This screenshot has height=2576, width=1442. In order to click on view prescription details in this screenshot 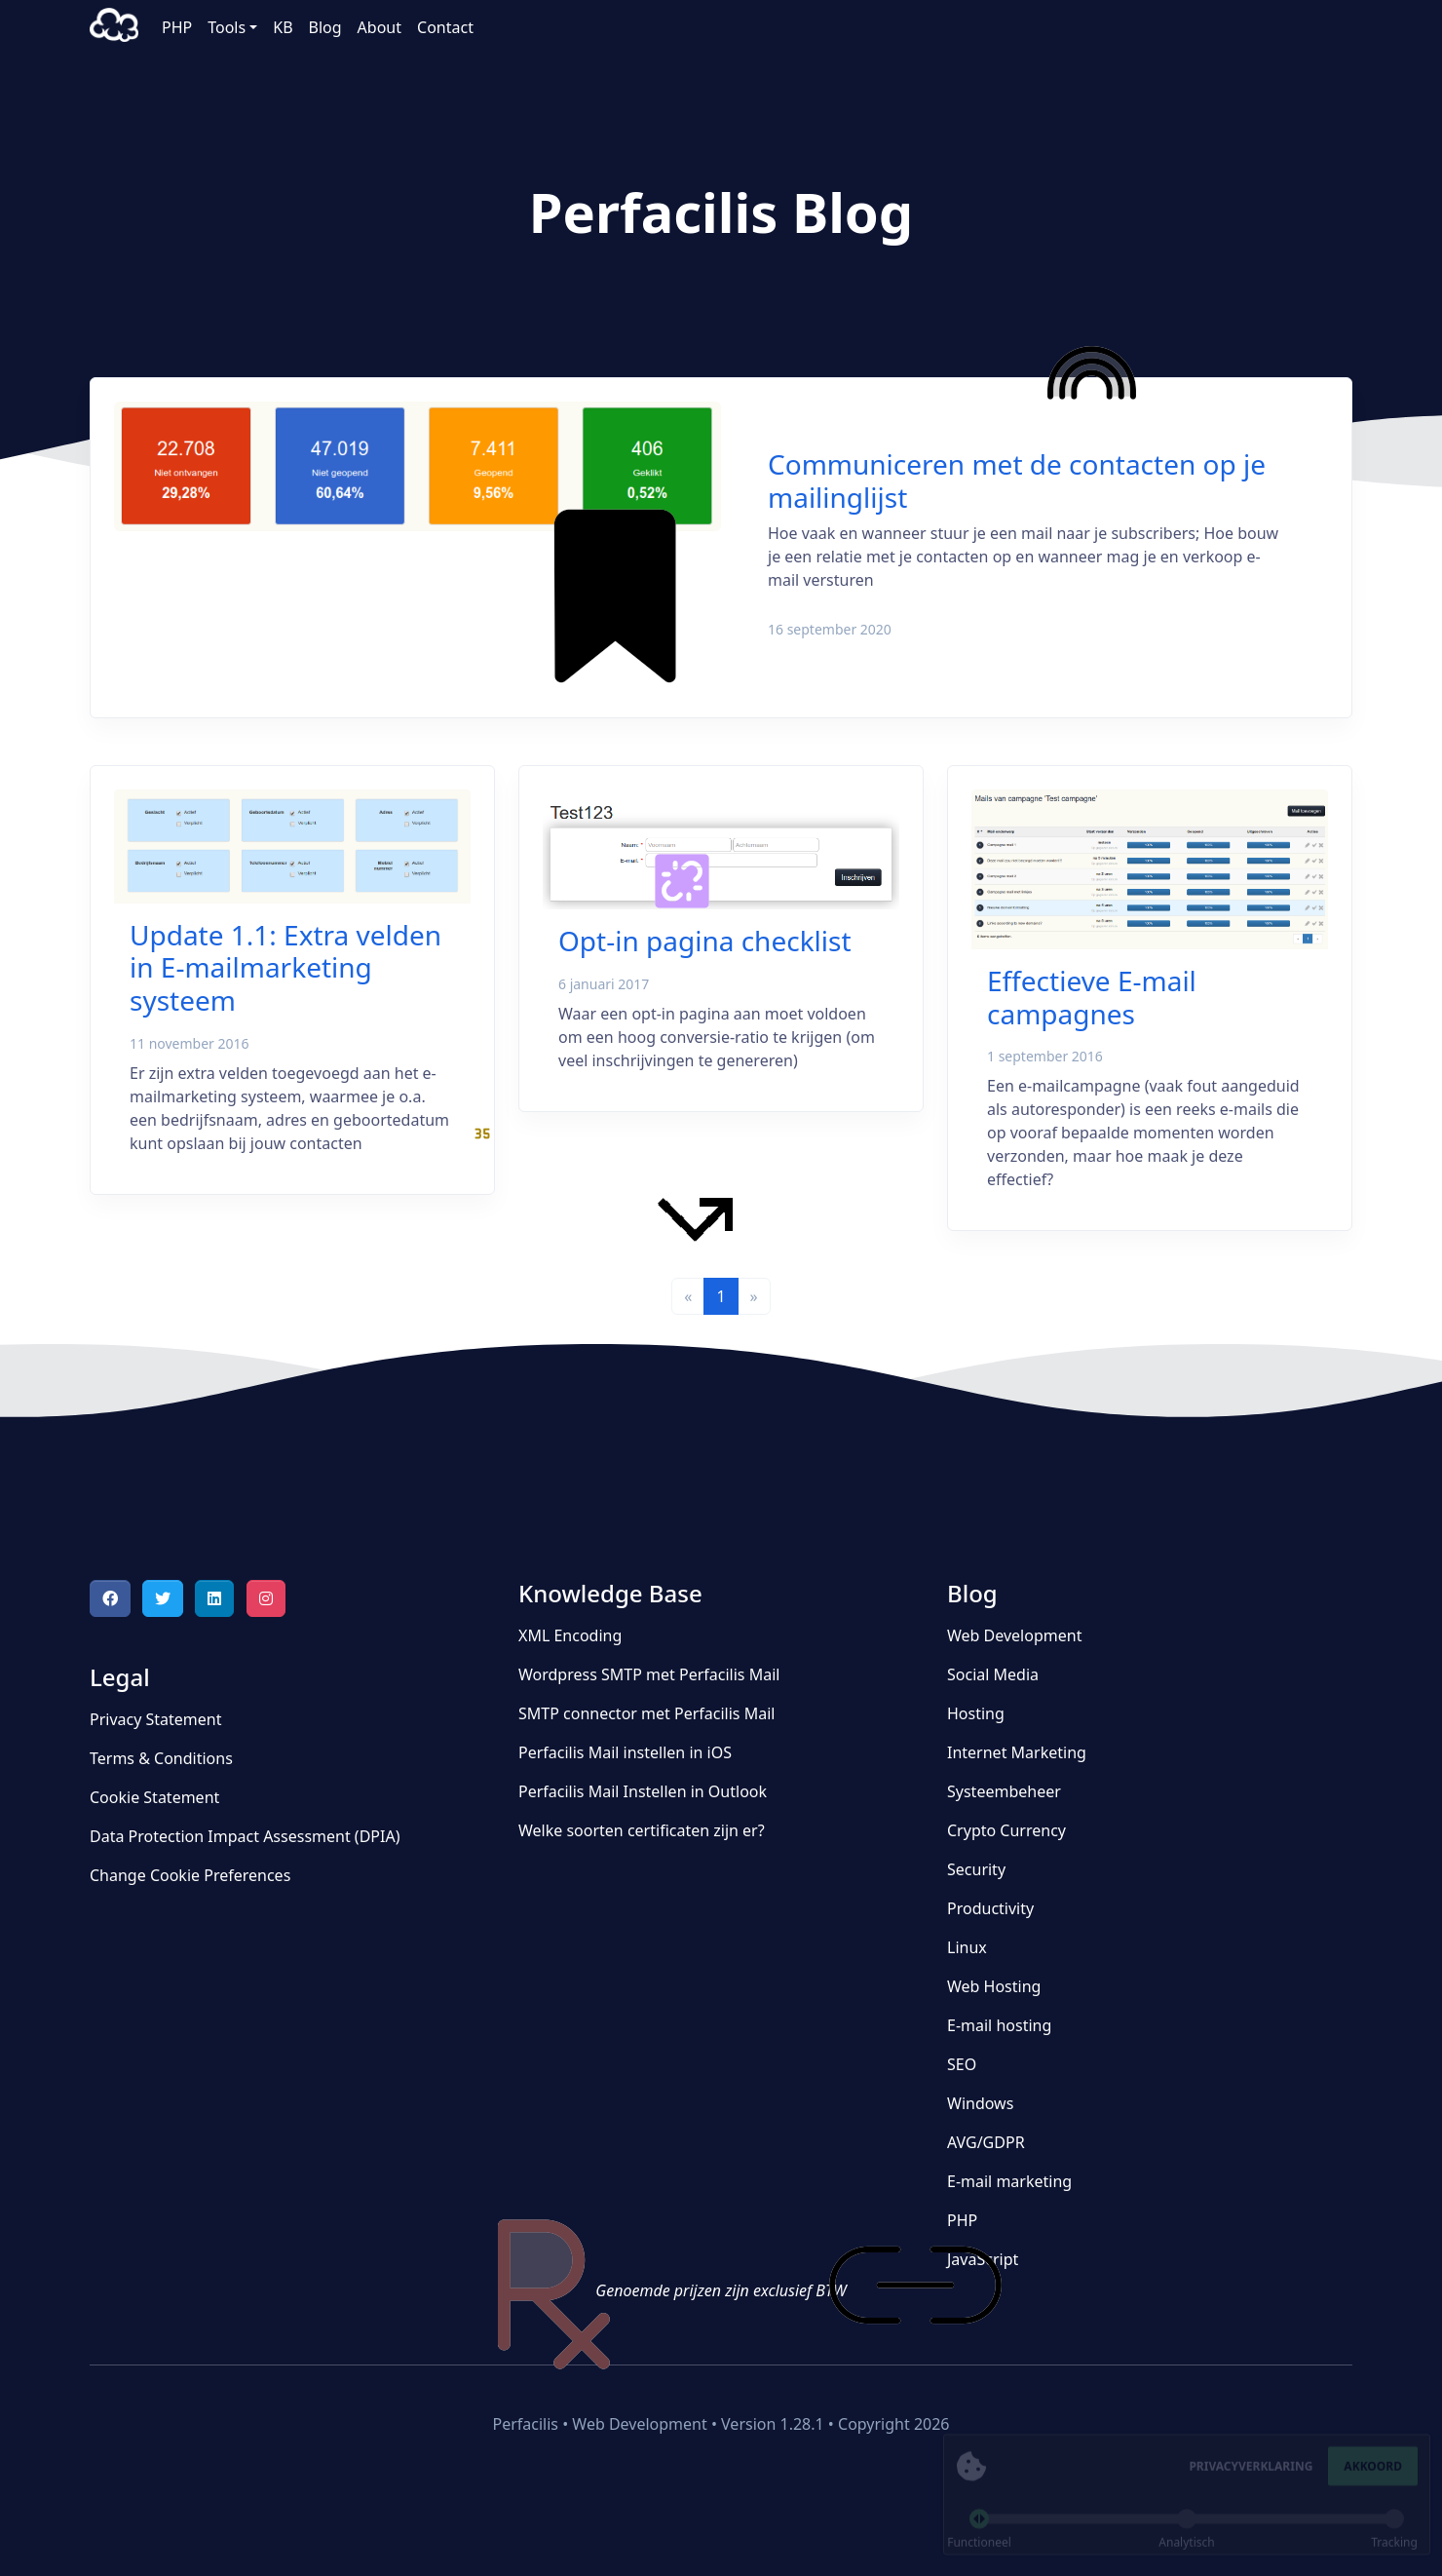, I will do `click(548, 2294)`.